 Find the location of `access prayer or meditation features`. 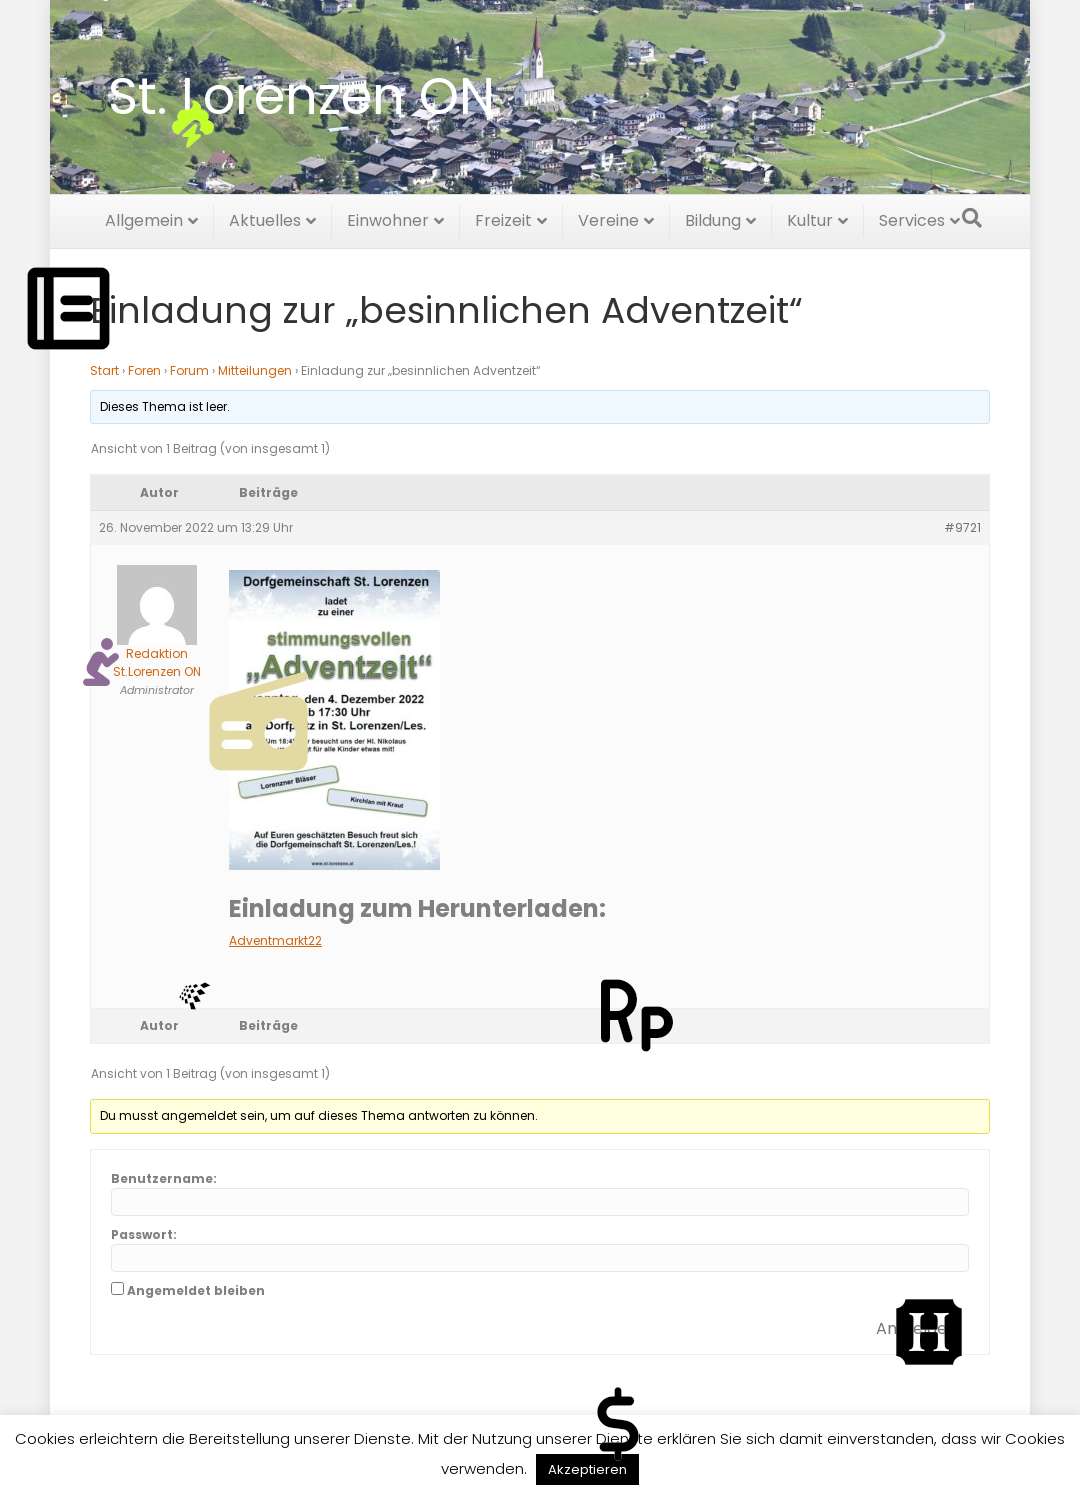

access prayer or meditation features is located at coordinates (101, 662).